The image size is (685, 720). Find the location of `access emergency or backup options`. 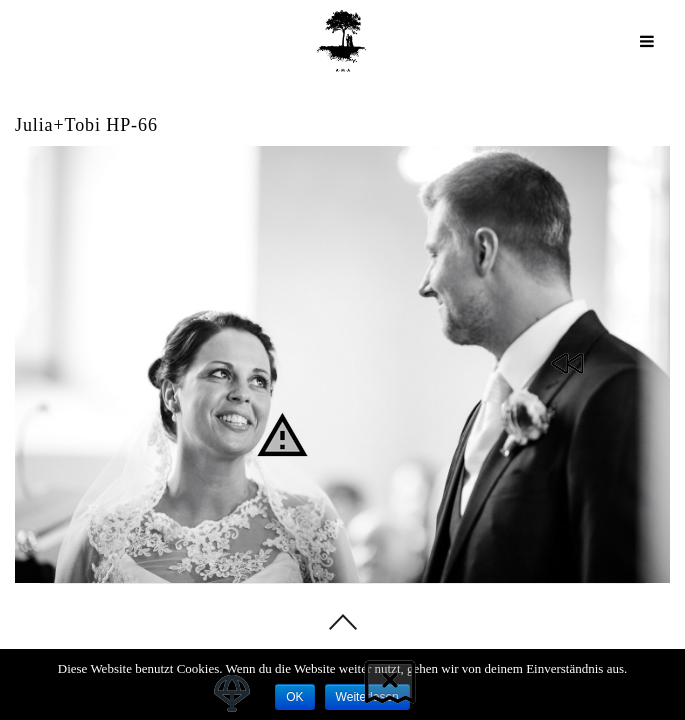

access emergency or backup options is located at coordinates (232, 694).